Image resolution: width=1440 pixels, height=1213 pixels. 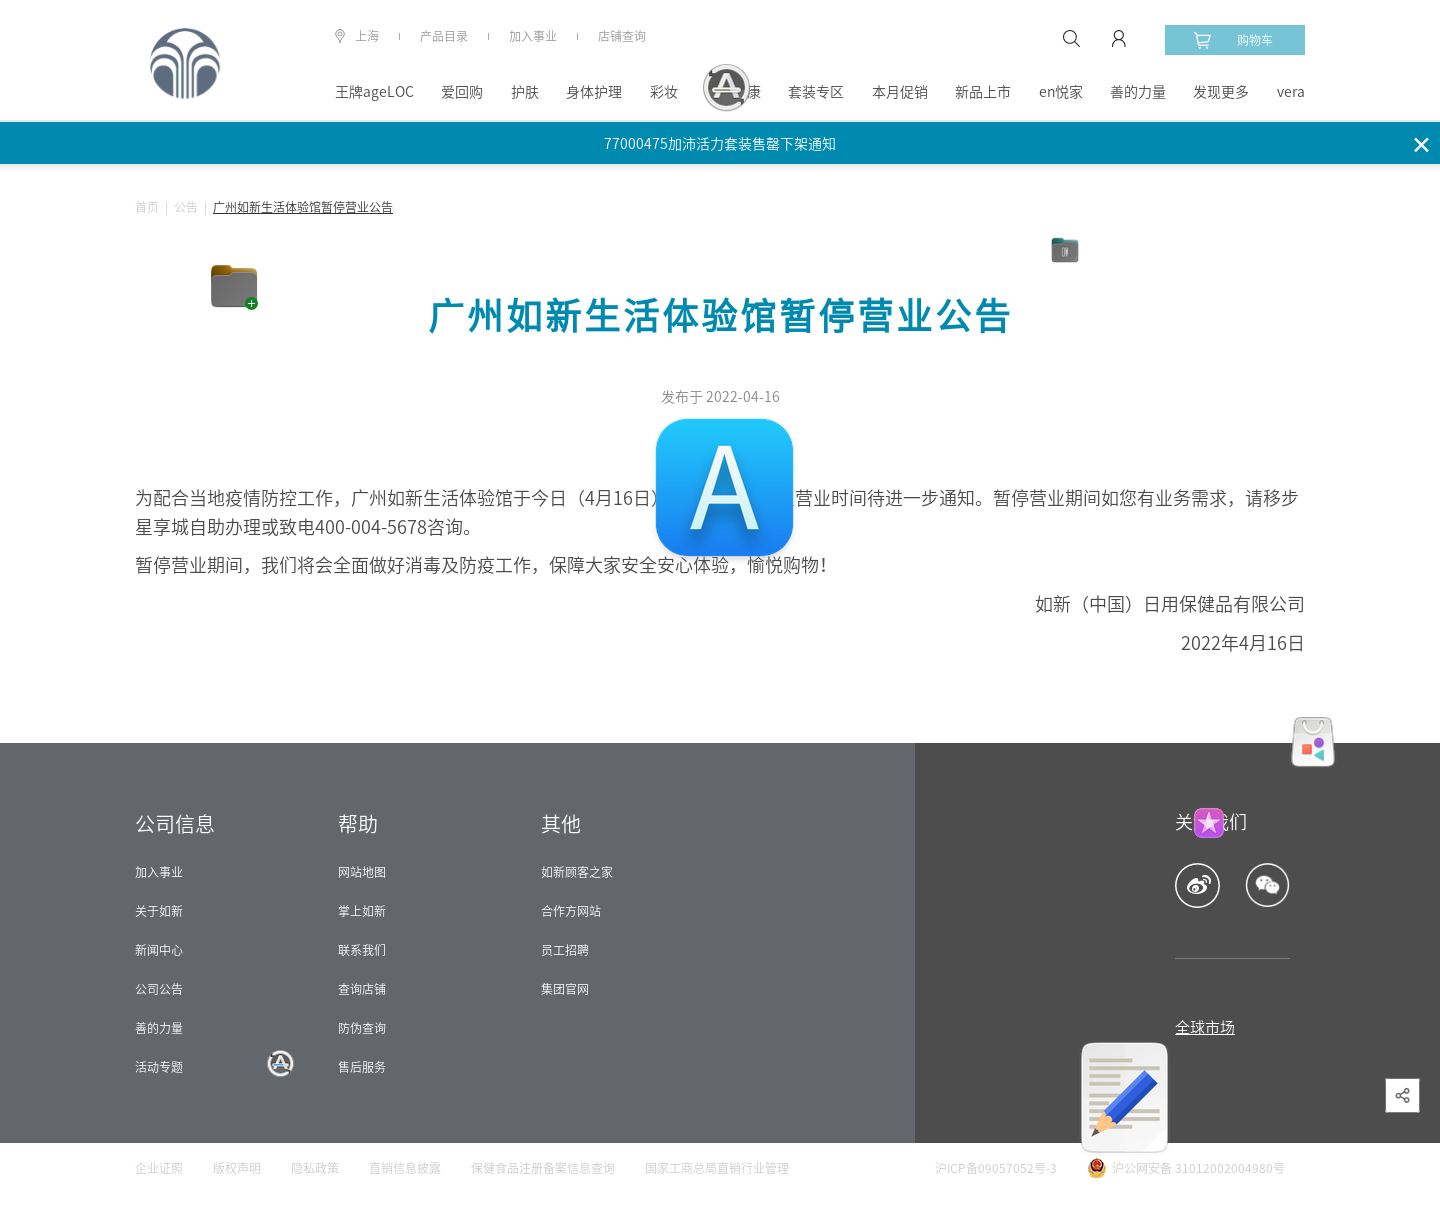 What do you see at coordinates (724, 487) in the screenshot?
I see `open fcitx input method settings` at bounding box center [724, 487].